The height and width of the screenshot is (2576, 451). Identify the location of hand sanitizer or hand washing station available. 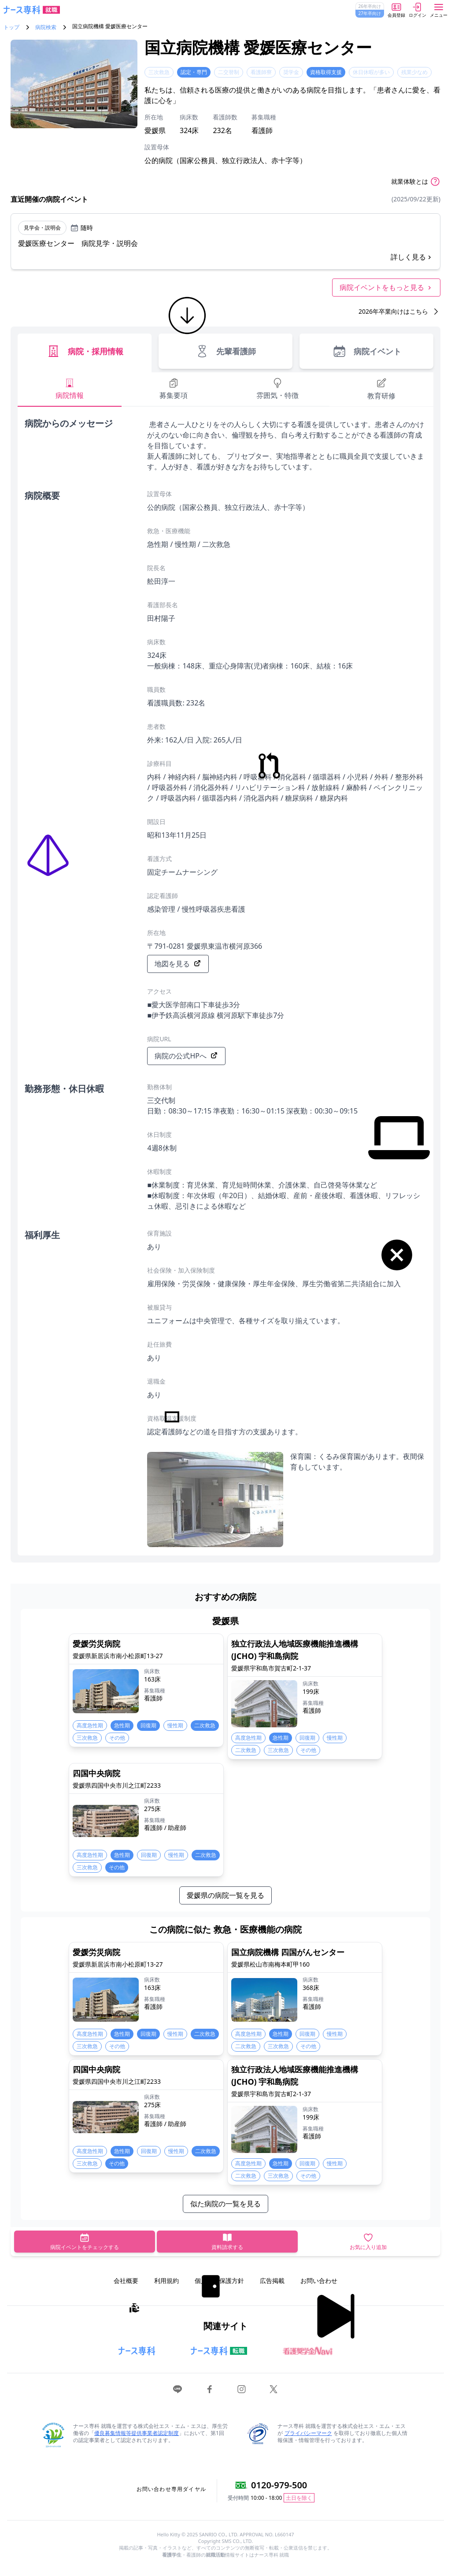
(134, 2308).